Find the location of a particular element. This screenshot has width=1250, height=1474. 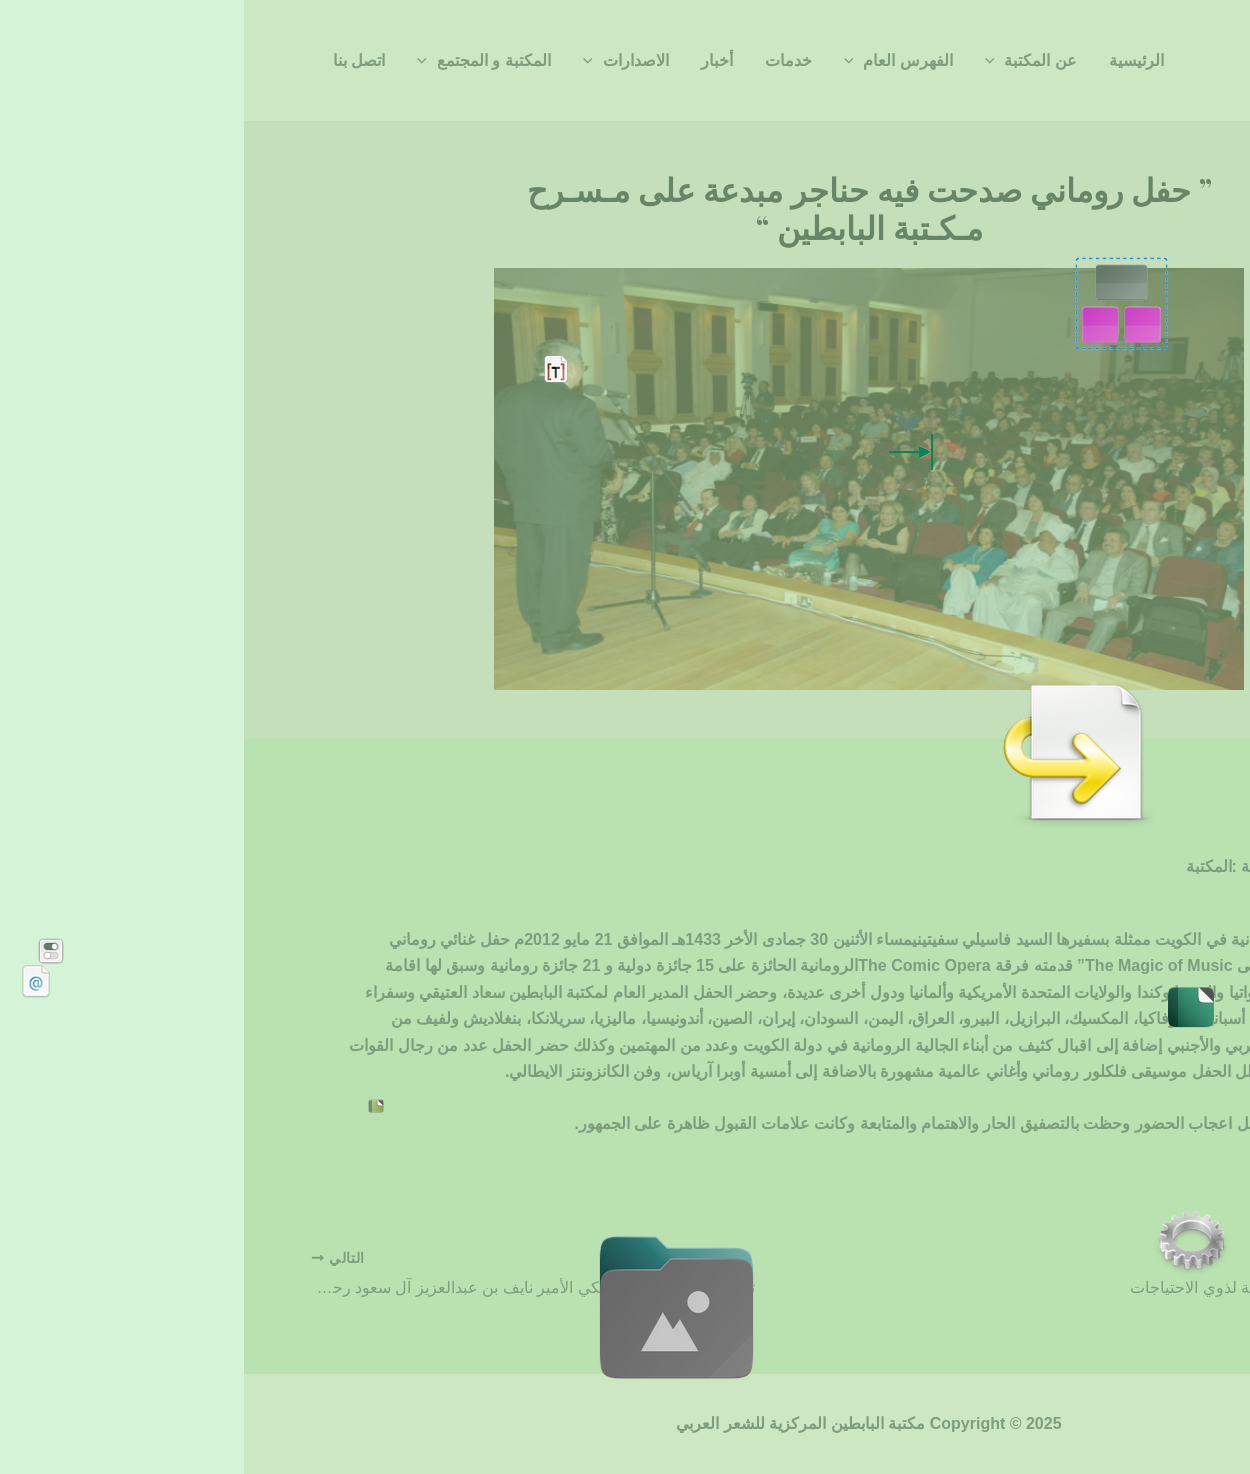

change desktop wallpaper settings is located at coordinates (1191, 1006).